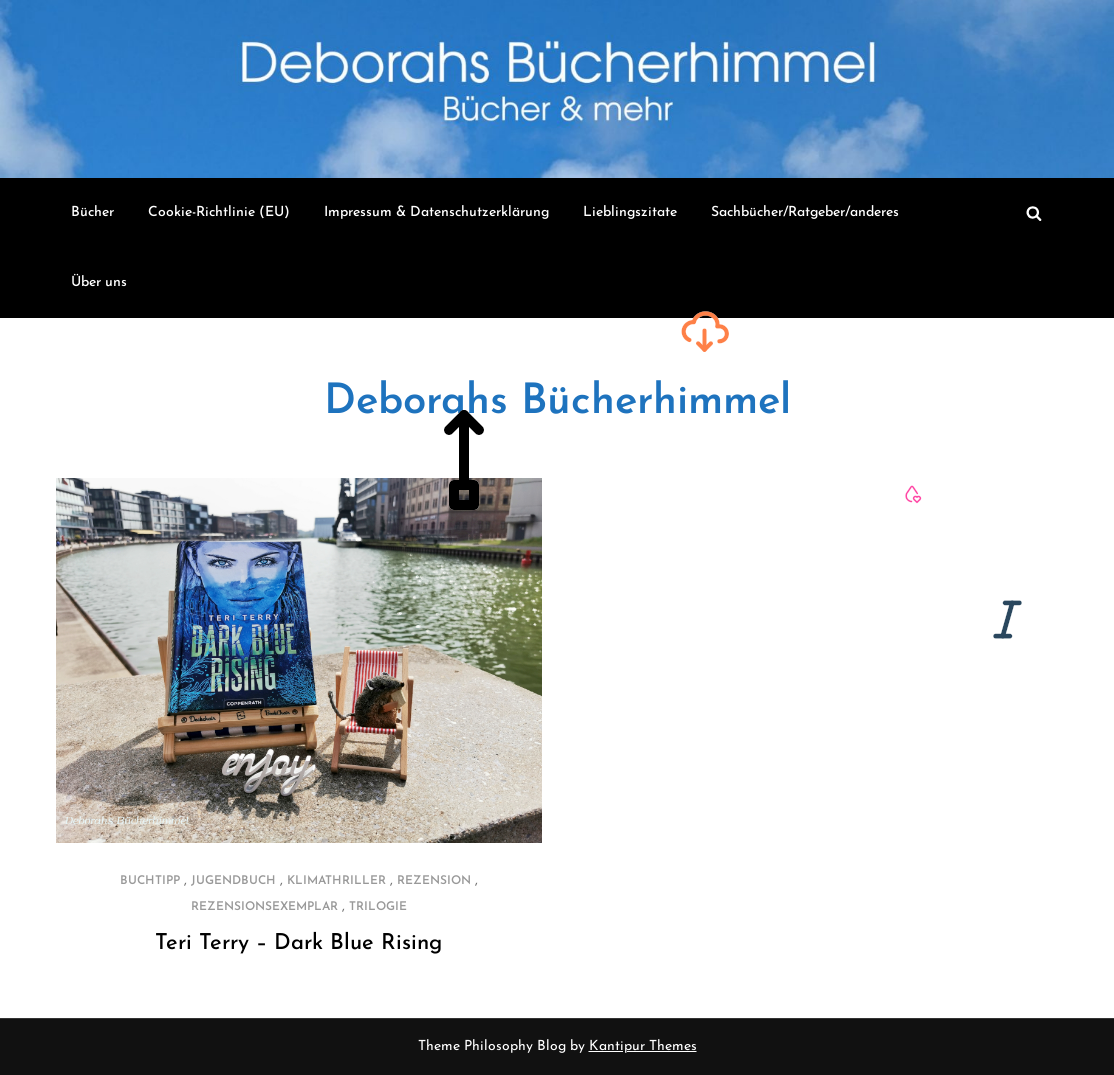 This screenshot has width=1114, height=1075. Describe the element at coordinates (1007, 619) in the screenshot. I see `apply italic formatting to selected text` at that location.